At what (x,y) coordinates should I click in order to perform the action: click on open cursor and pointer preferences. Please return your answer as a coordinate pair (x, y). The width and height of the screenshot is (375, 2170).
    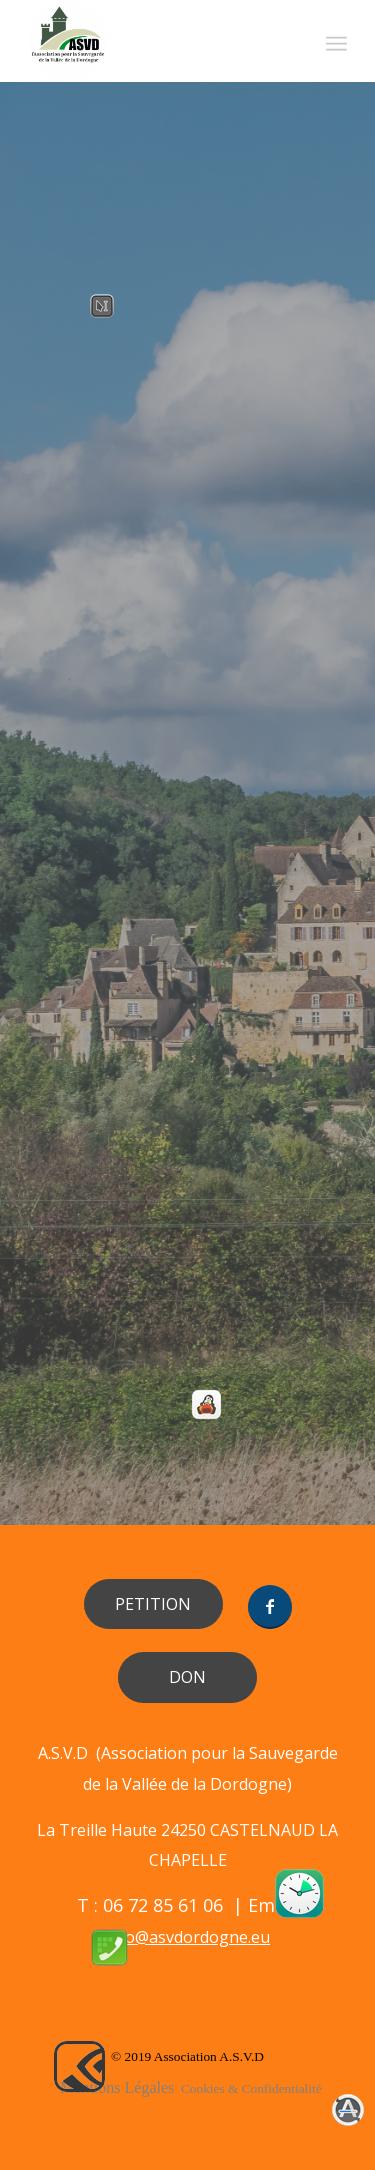
    Looking at the image, I should click on (102, 306).